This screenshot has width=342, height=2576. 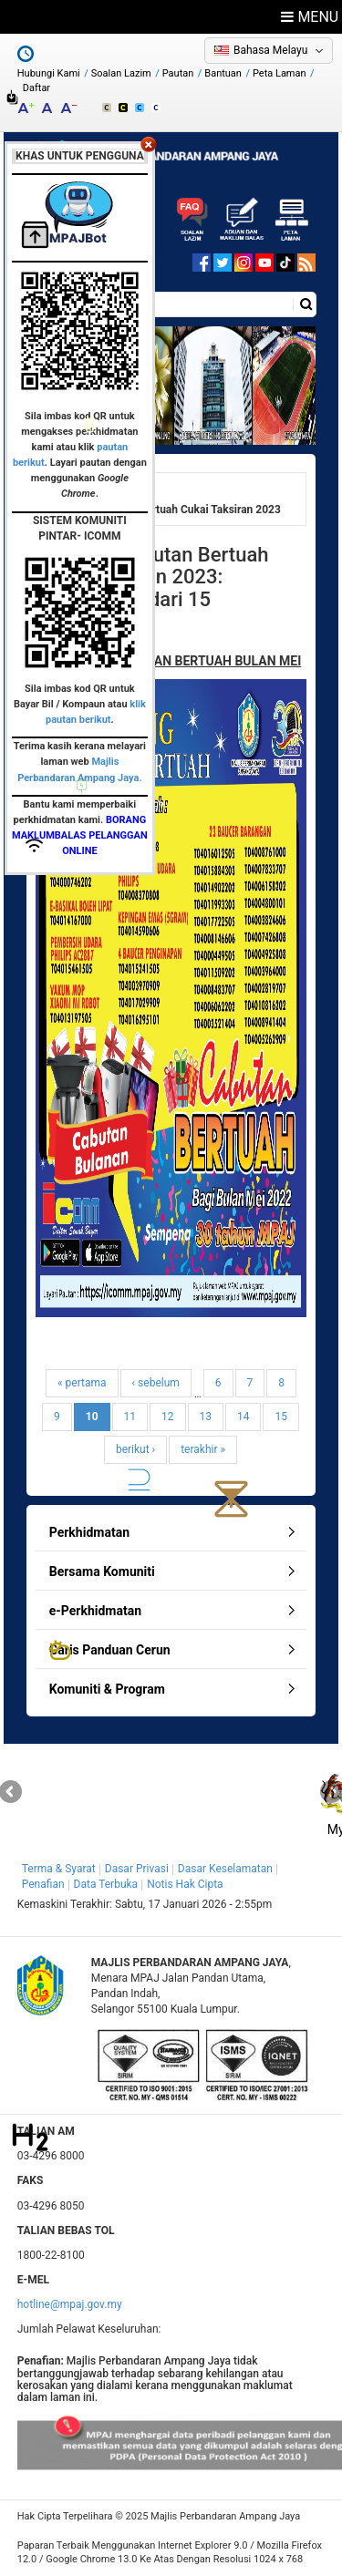 I want to click on indicates device is currently charging, so click(x=81, y=785).